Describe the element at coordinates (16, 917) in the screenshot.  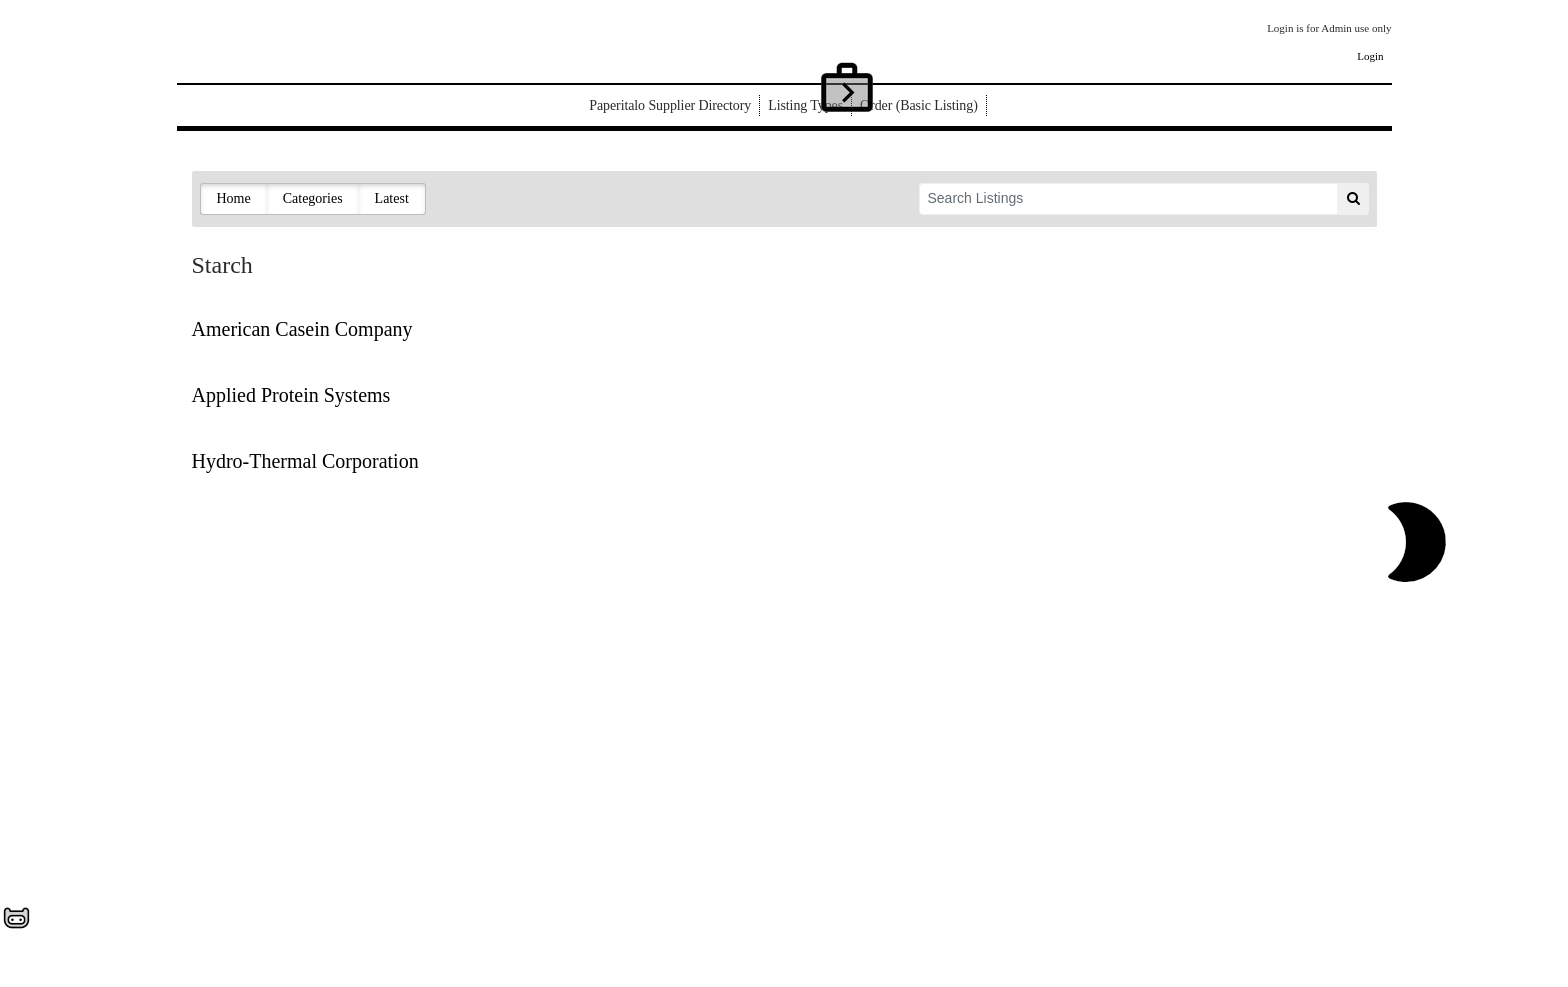
I see `finn the human character icon from adventure time` at that location.